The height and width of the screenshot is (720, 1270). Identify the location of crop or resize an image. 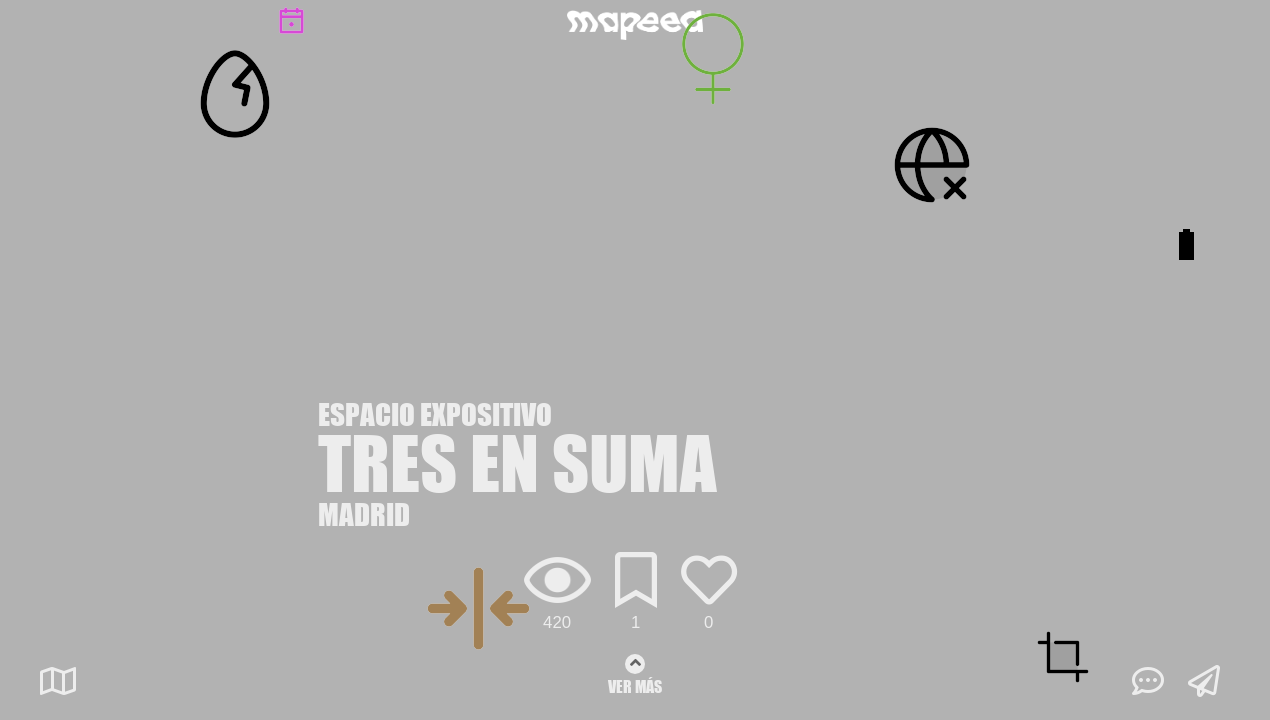
(1063, 657).